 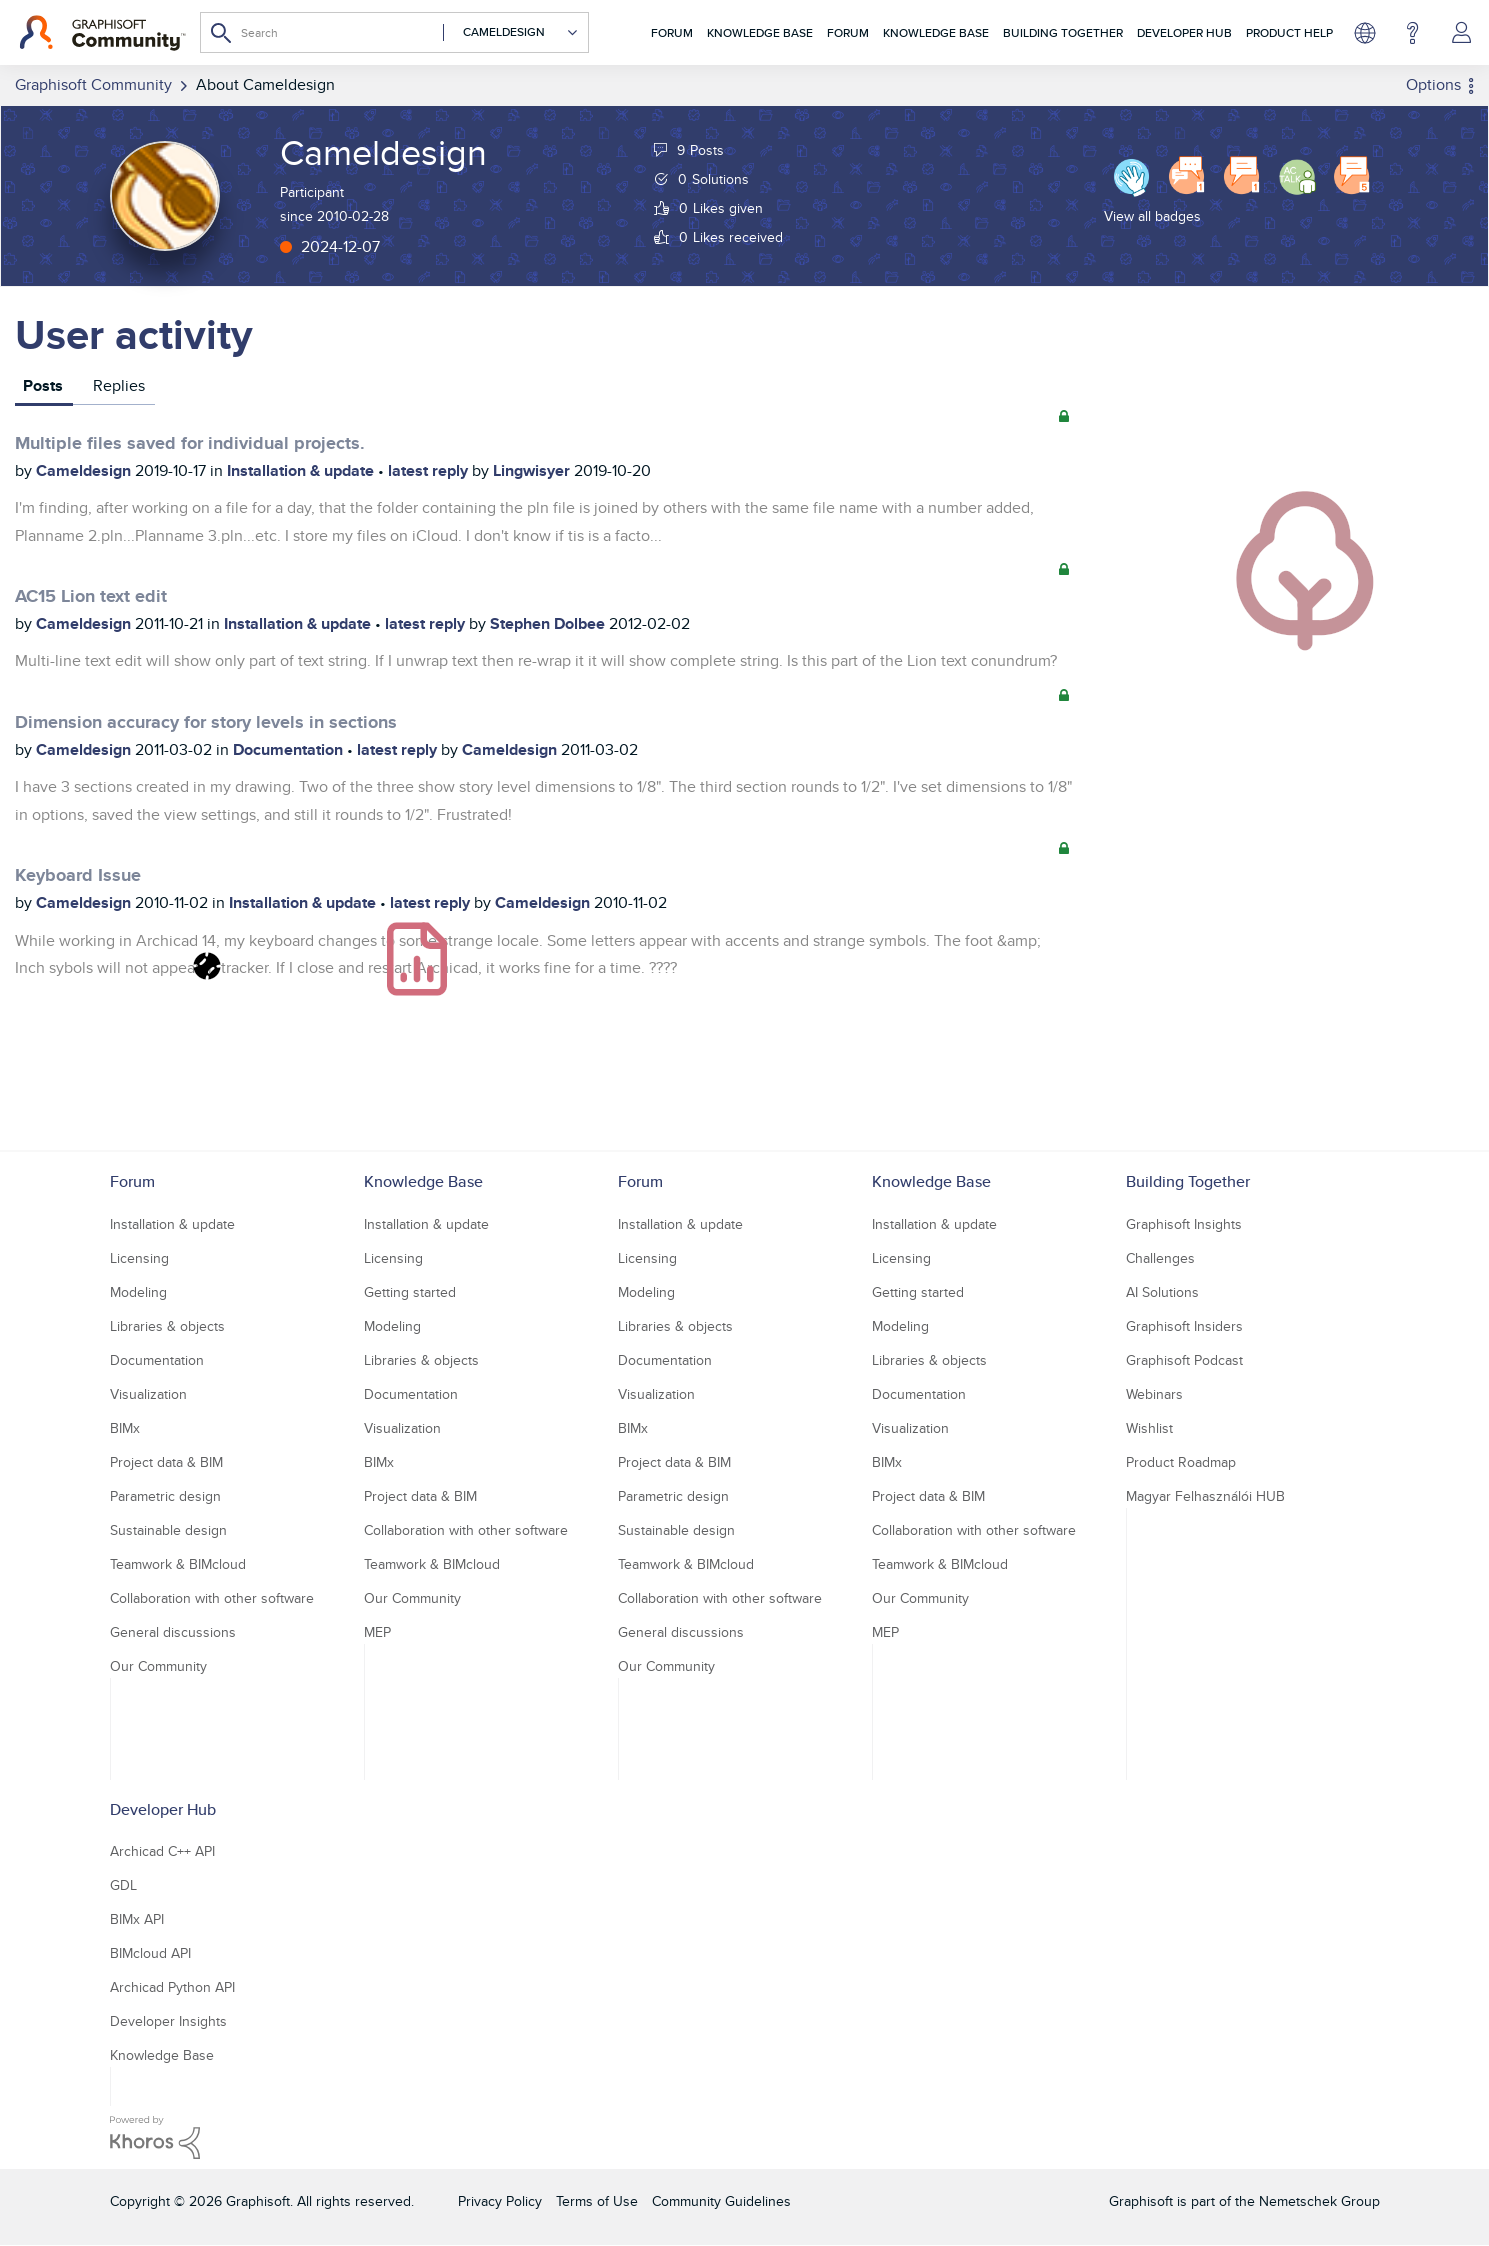 I want to click on indicates garden or landscaping section, so click(x=1305, y=567).